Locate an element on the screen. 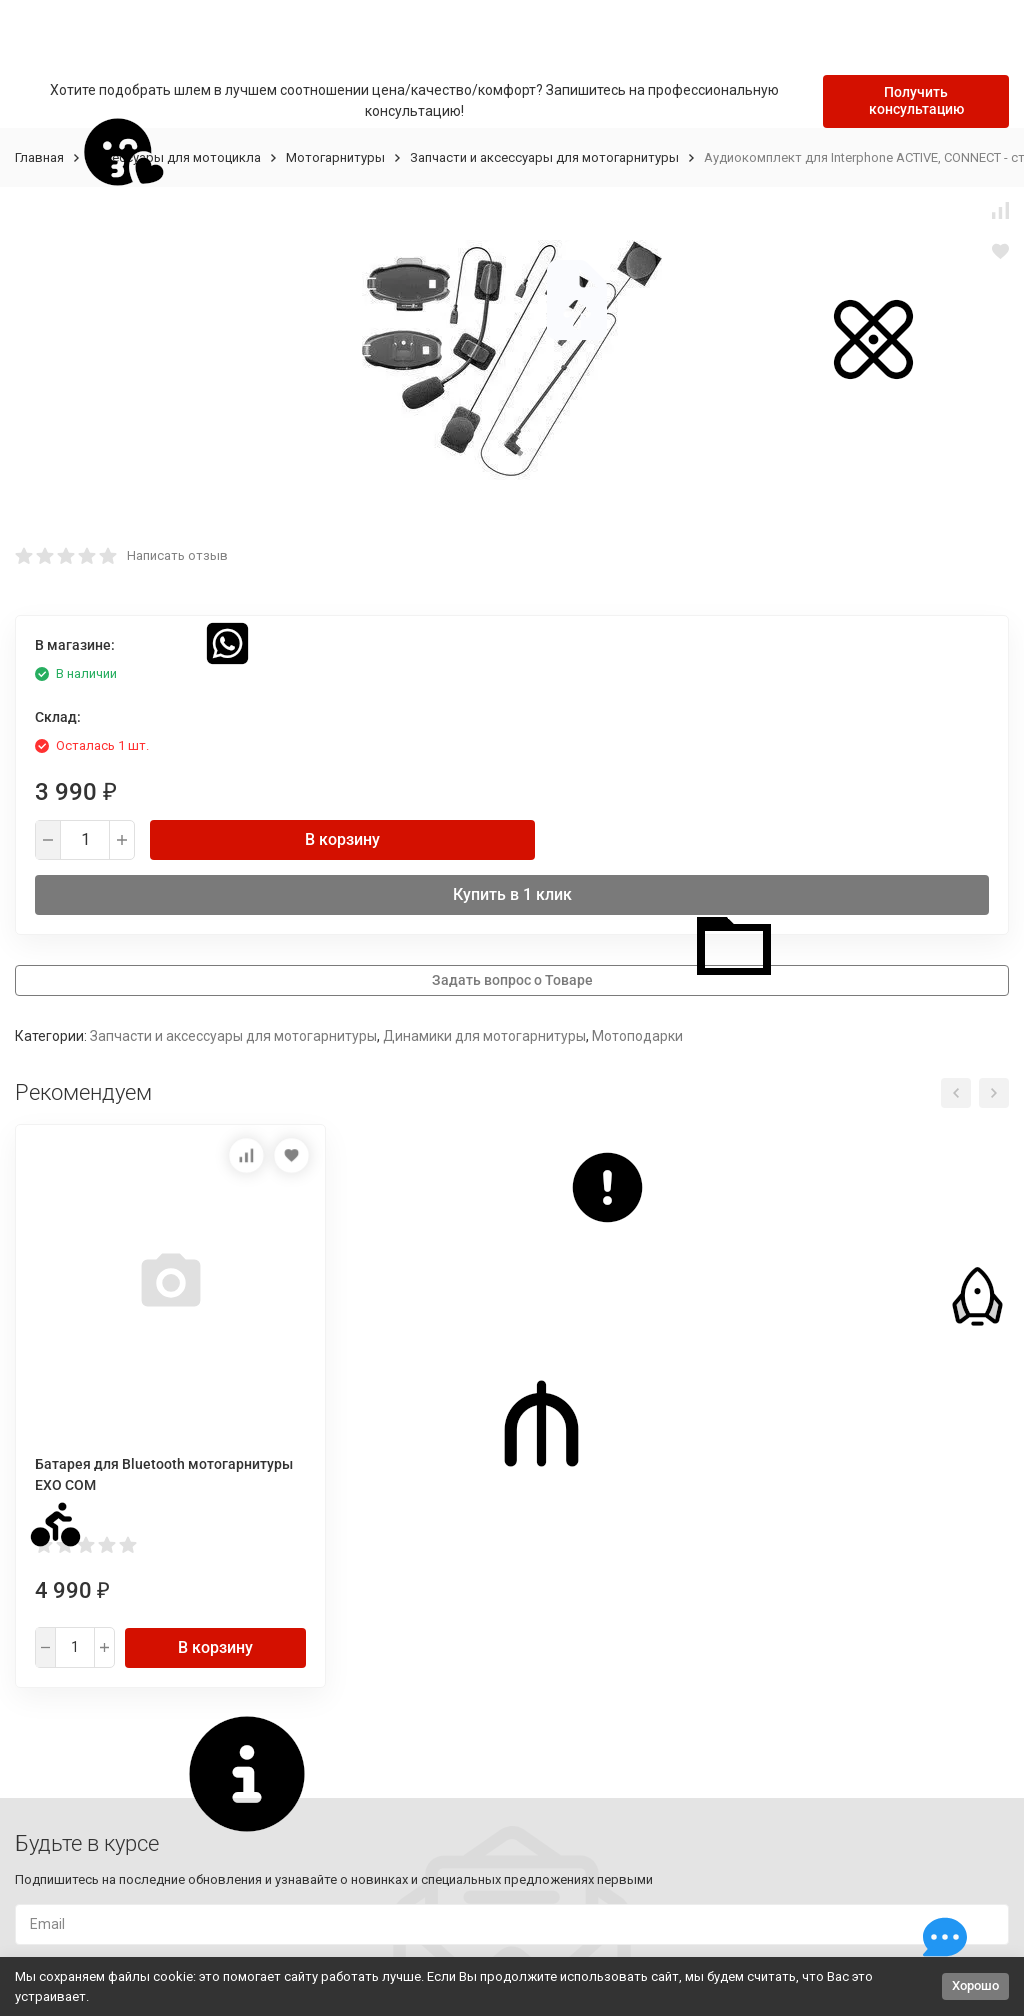 This screenshot has width=1024, height=2016. view more information or details is located at coordinates (247, 1774).